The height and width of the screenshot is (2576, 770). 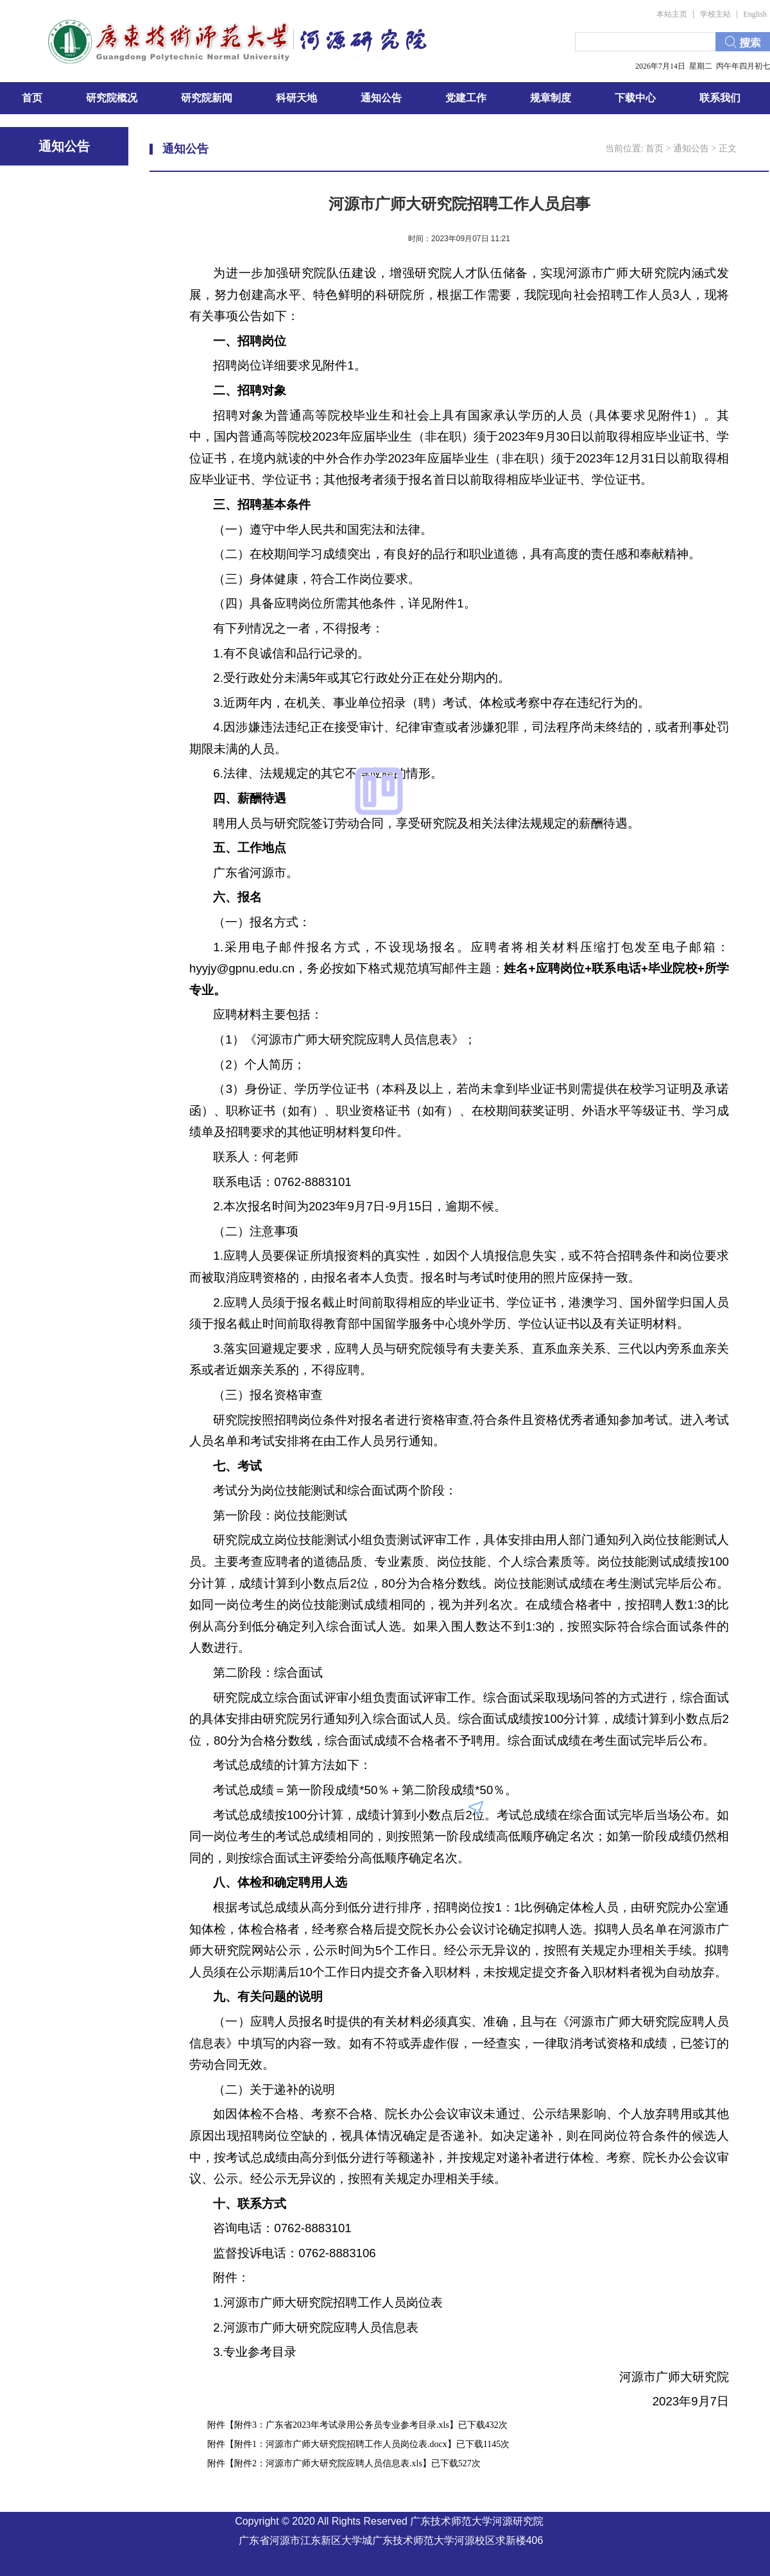 I want to click on share your current location, so click(x=476, y=1808).